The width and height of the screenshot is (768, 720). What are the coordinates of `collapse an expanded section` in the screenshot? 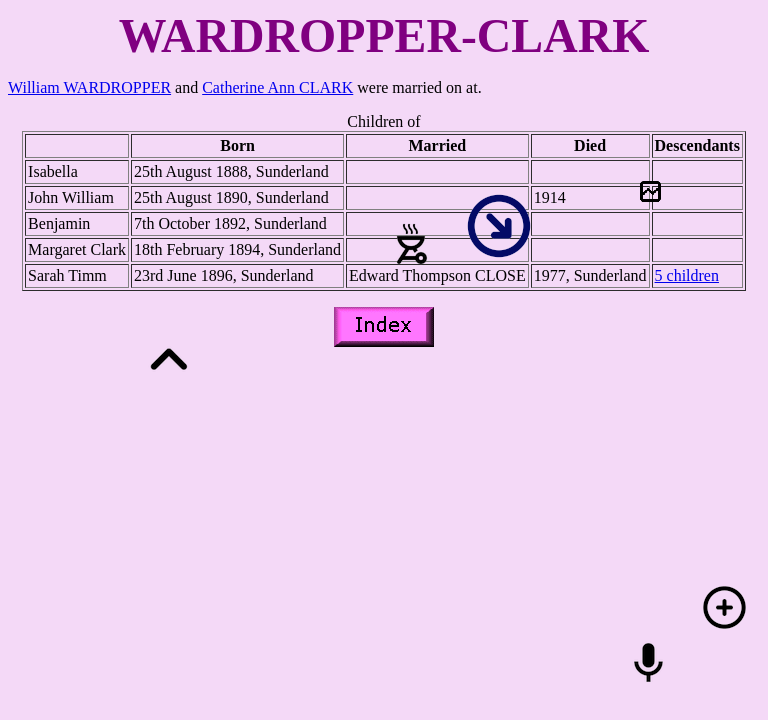 It's located at (169, 360).